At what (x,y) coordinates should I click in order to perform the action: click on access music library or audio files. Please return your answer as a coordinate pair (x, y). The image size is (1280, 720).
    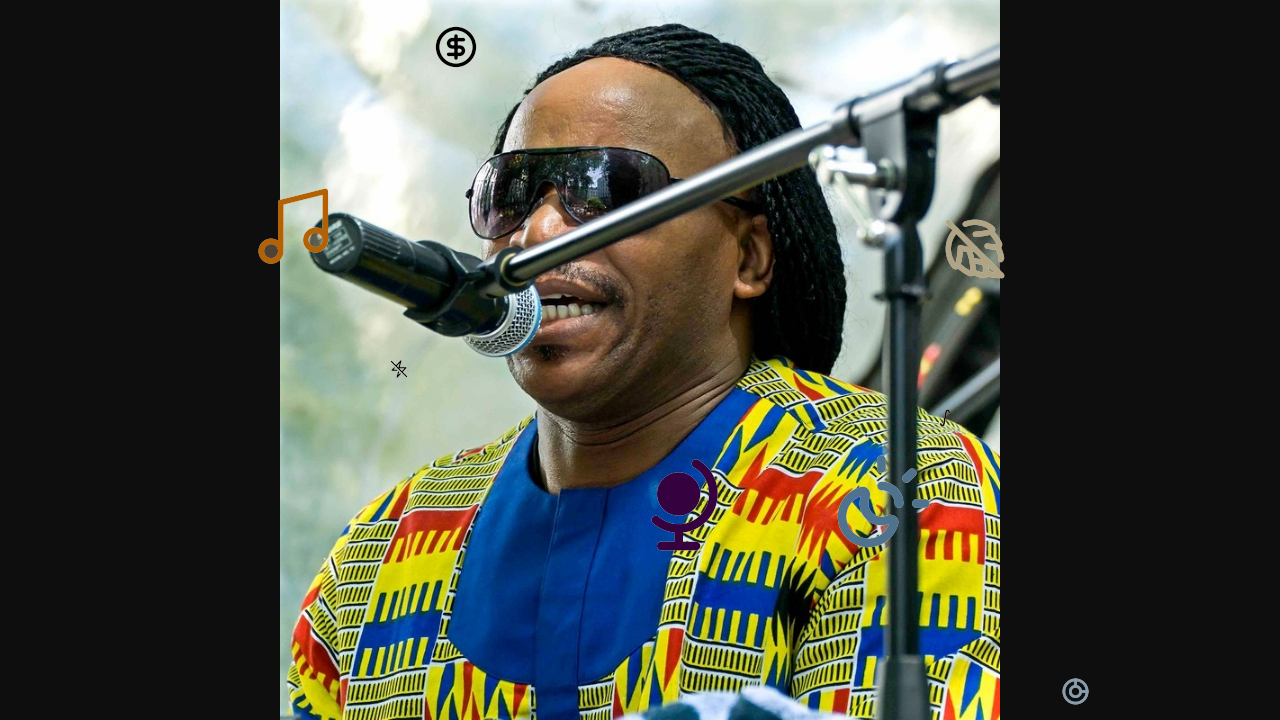
    Looking at the image, I should click on (297, 227).